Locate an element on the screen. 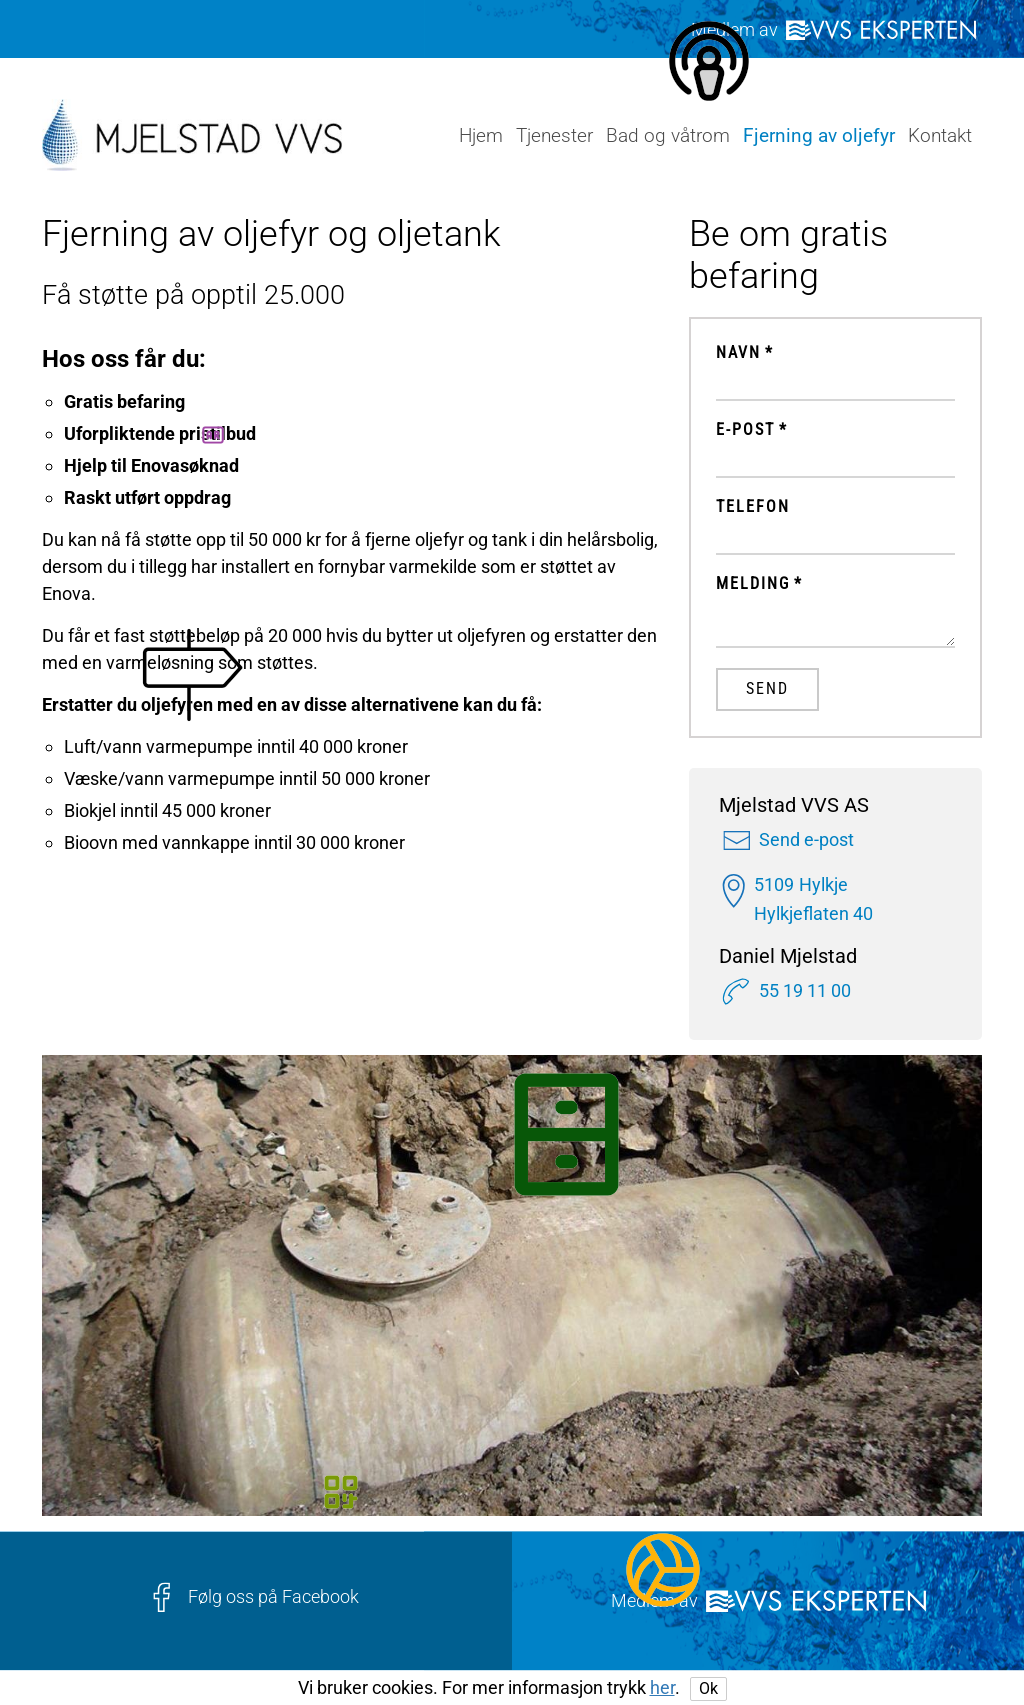 This screenshot has width=1024, height=1705. open Apple Podcasts app is located at coordinates (709, 61).